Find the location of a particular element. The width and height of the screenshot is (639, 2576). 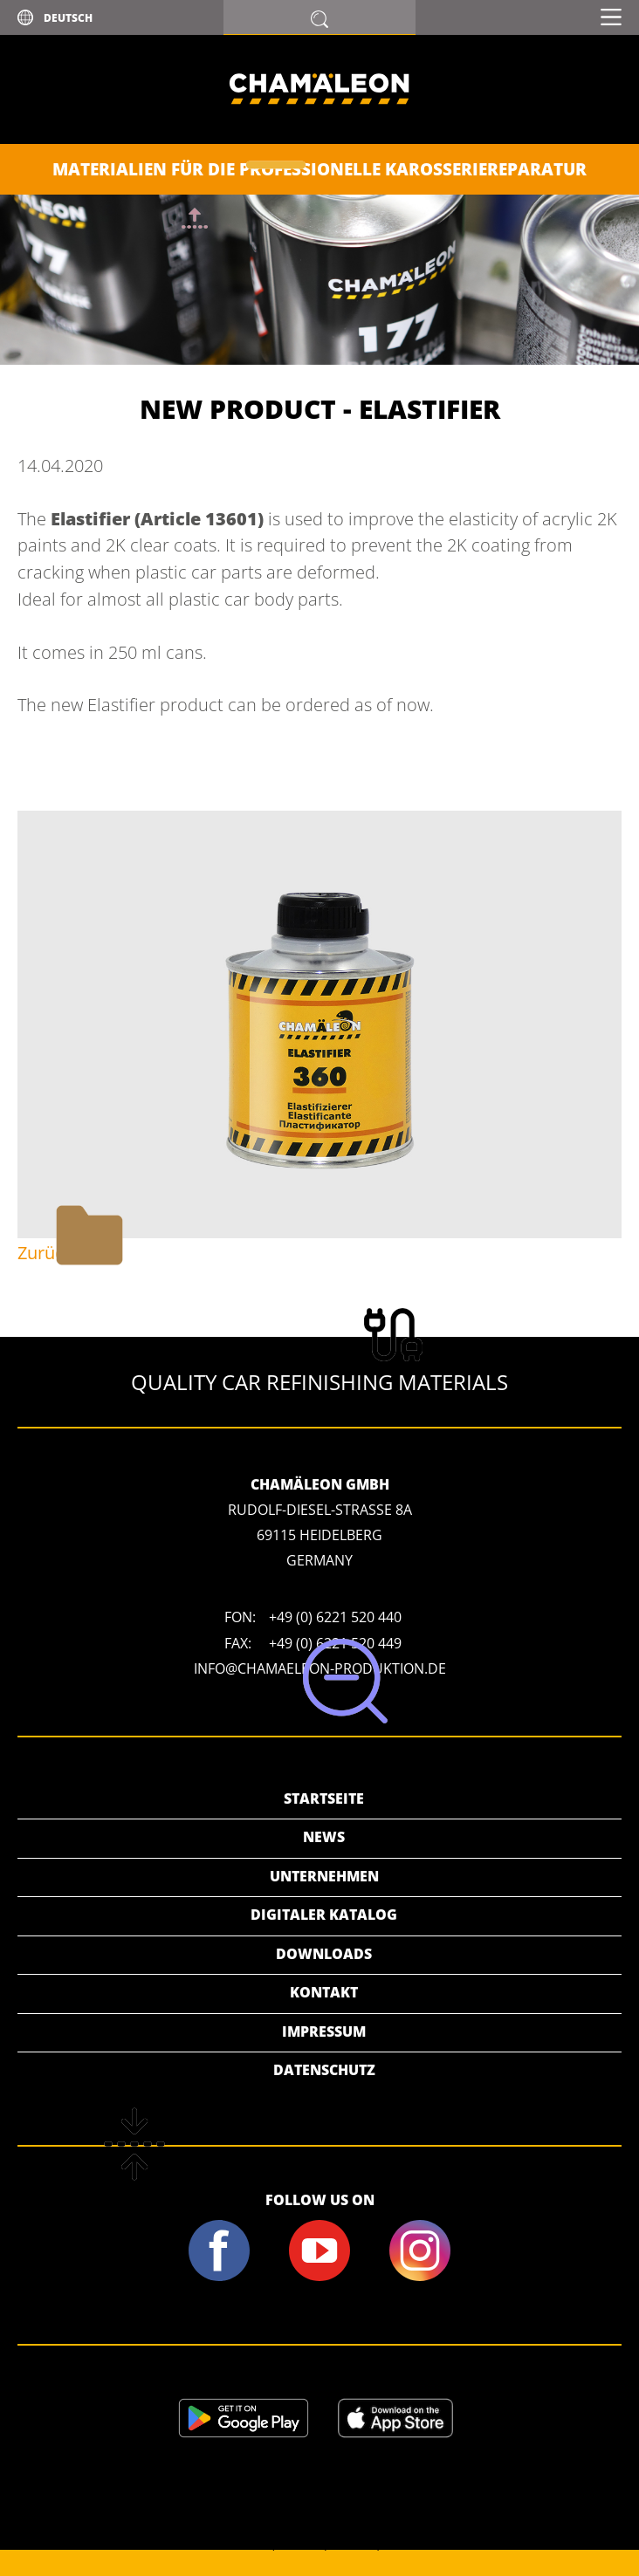

zoom out to see more content is located at coordinates (347, 1682).